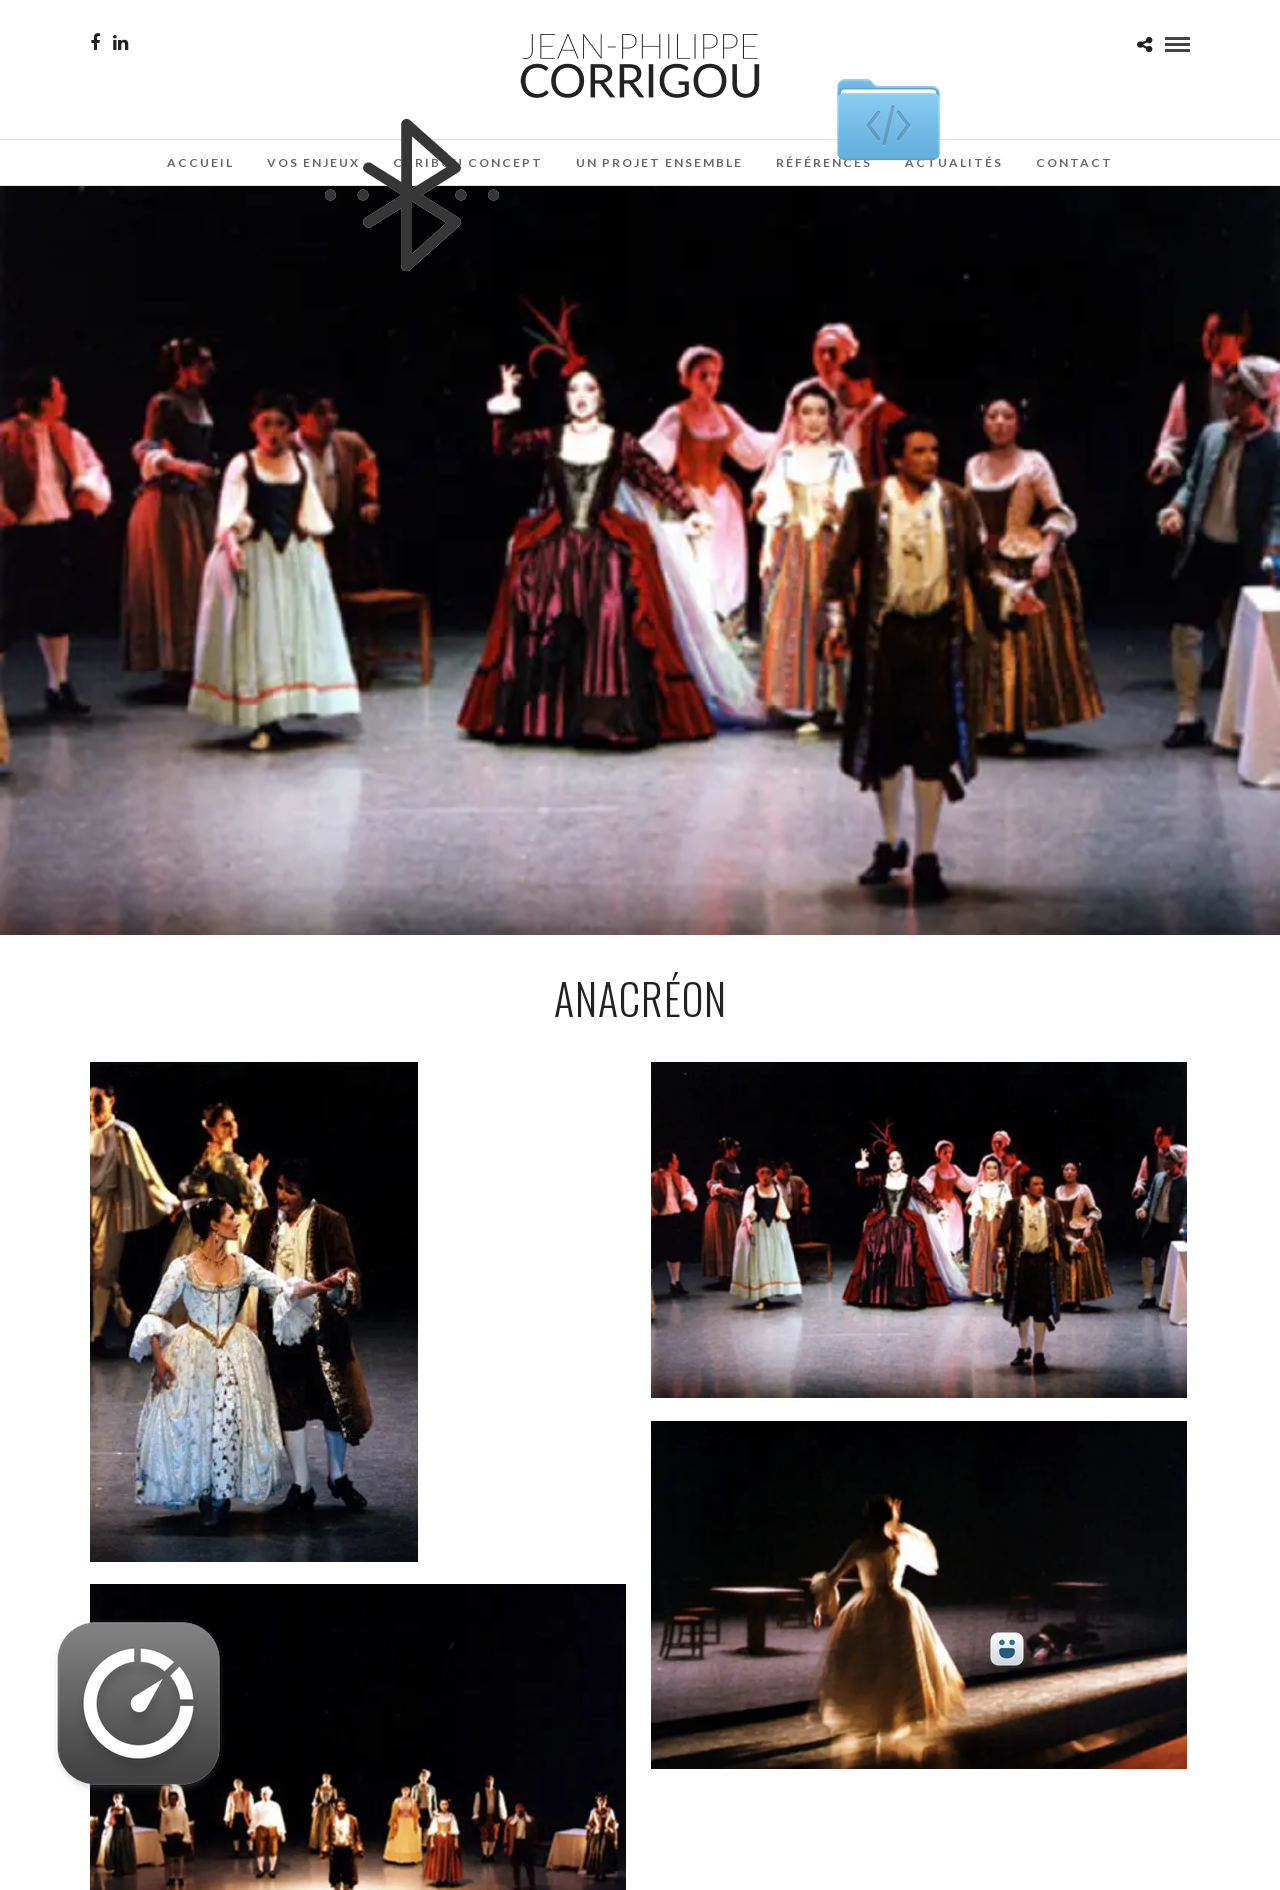 Image resolution: width=1280 pixels, height=1890 pixels. Describe the element at coordinates (1007, 1649) in the screenshot. I see `launch a boy and his blob game` at that location.